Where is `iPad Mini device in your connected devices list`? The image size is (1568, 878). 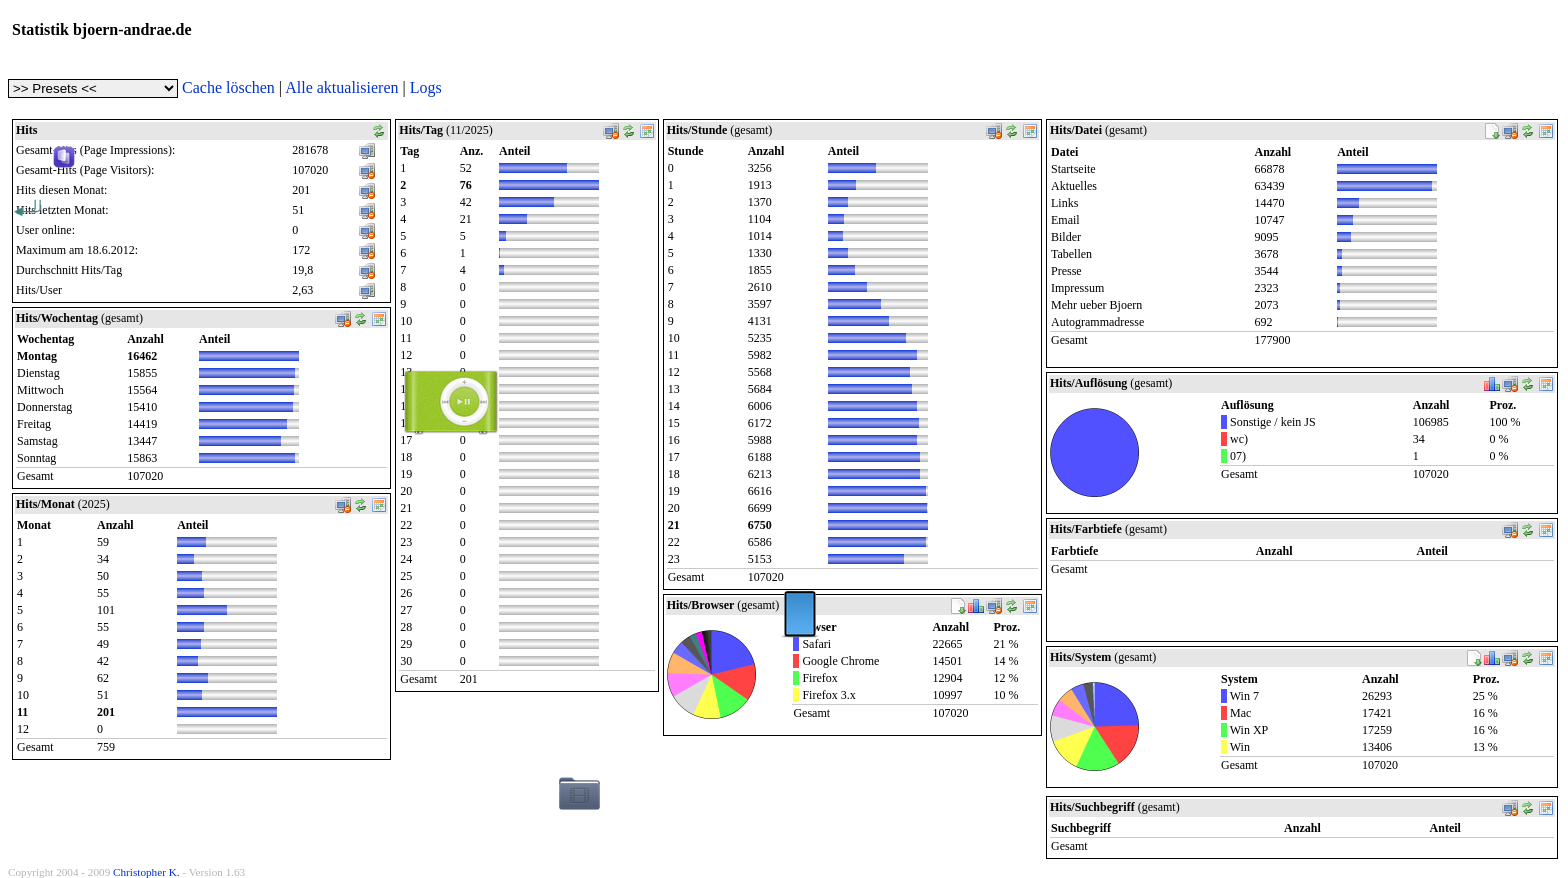
iPad Mini device in your connected devices list is located at coordinates (800, 609).